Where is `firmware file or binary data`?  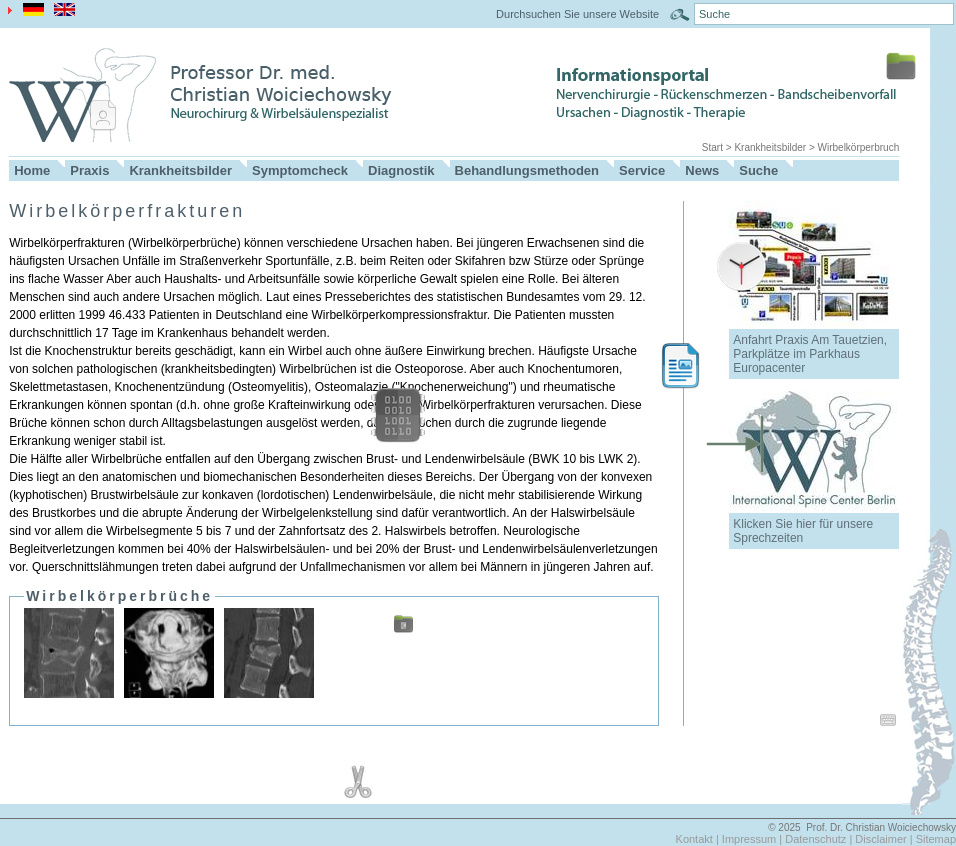
firmware file or binary data is located at coordinates (398, 415).